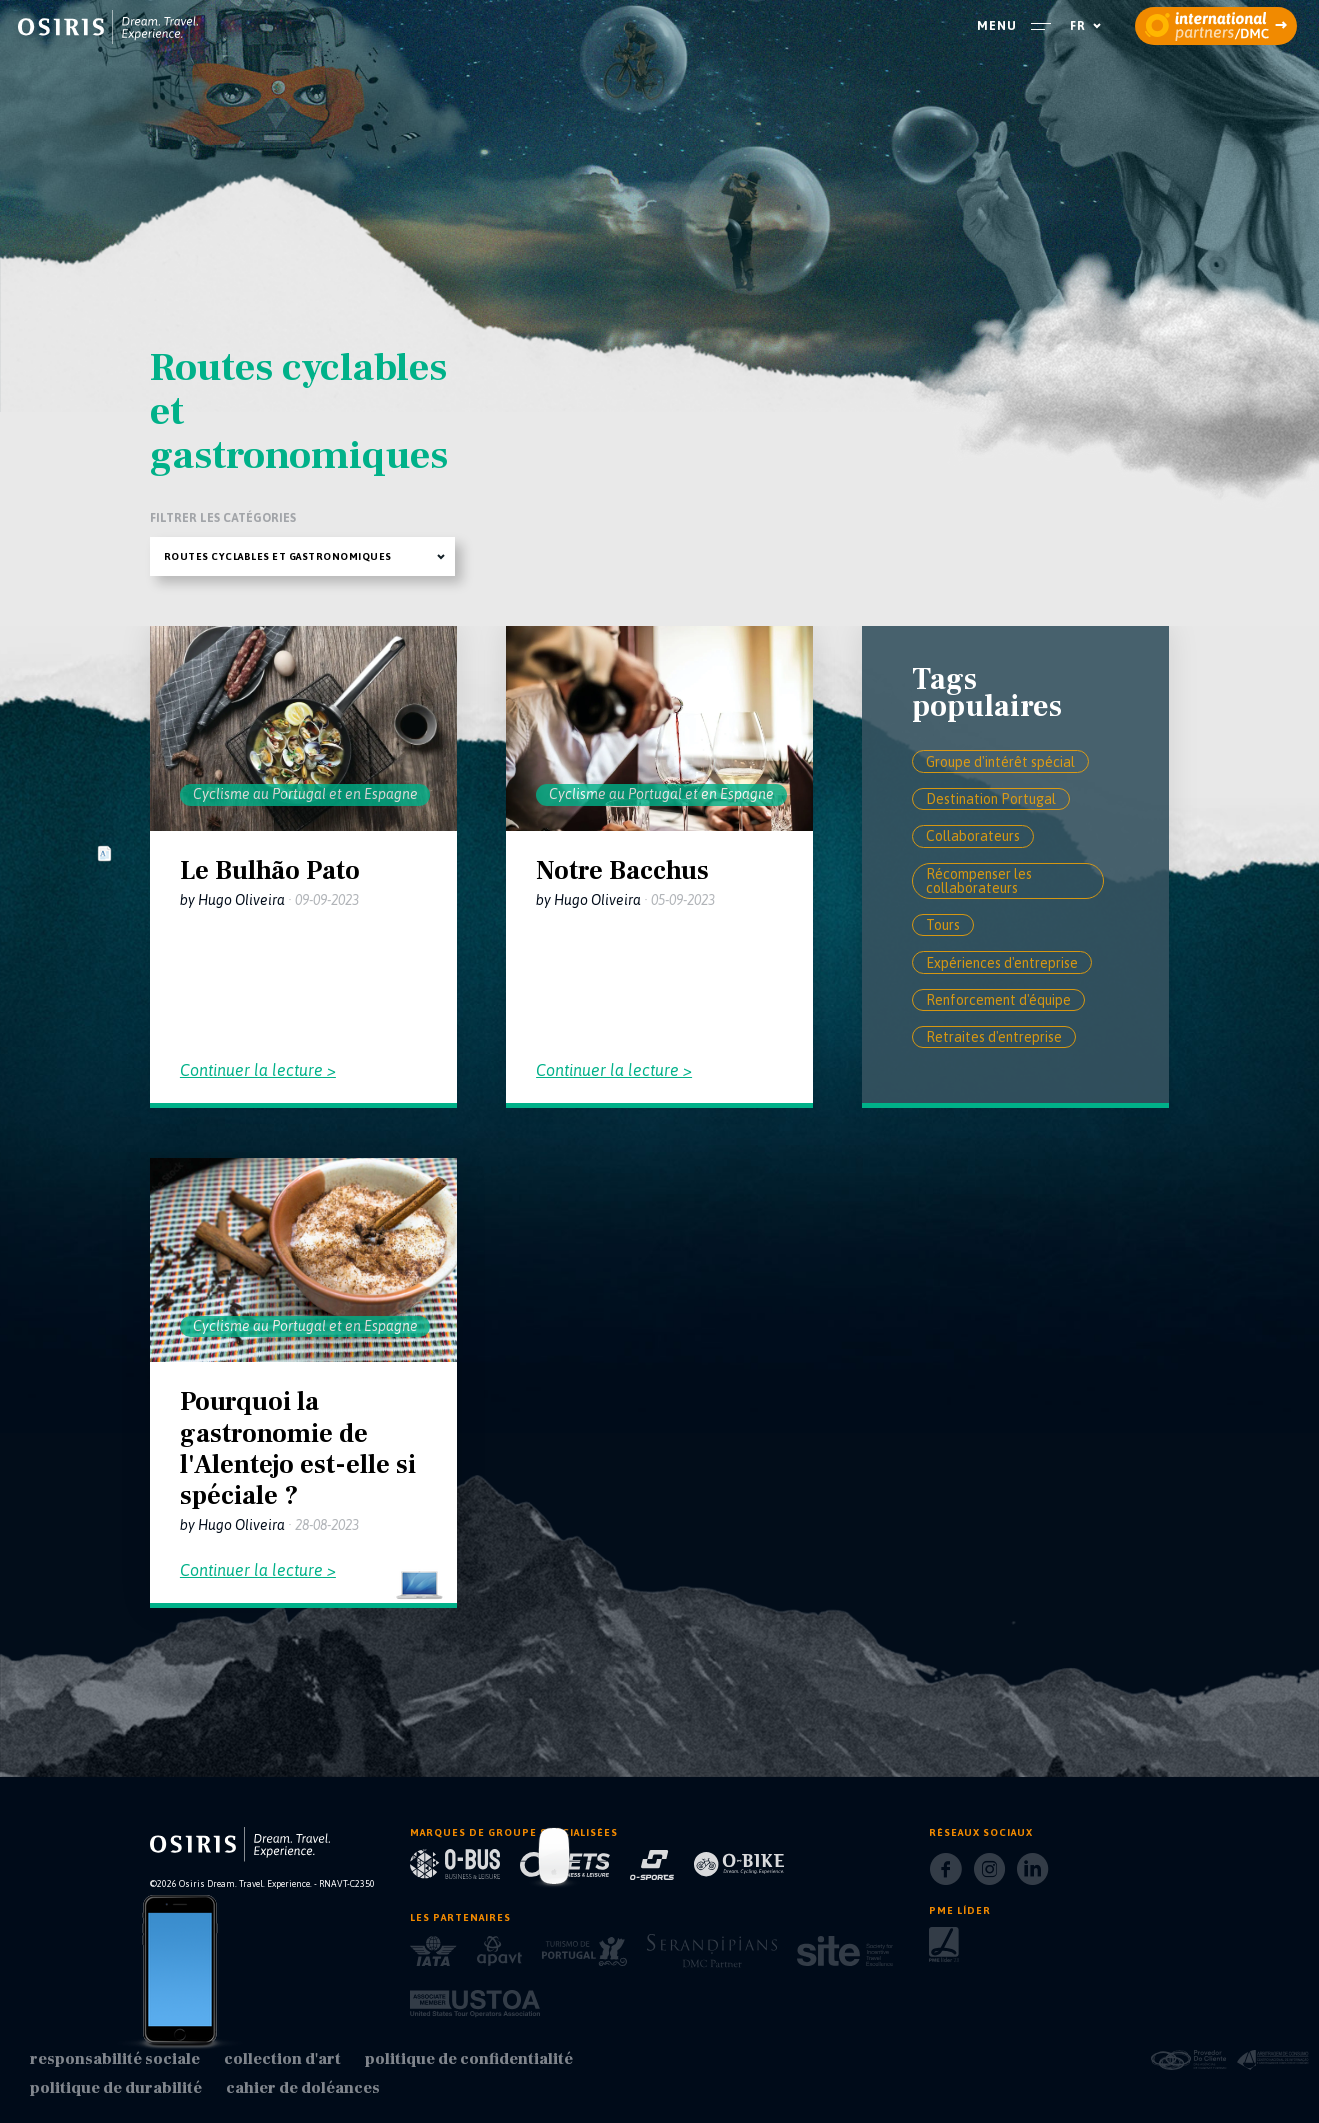  I want to click on iPhone 7 device icon for system identification, so click(180, 1972).